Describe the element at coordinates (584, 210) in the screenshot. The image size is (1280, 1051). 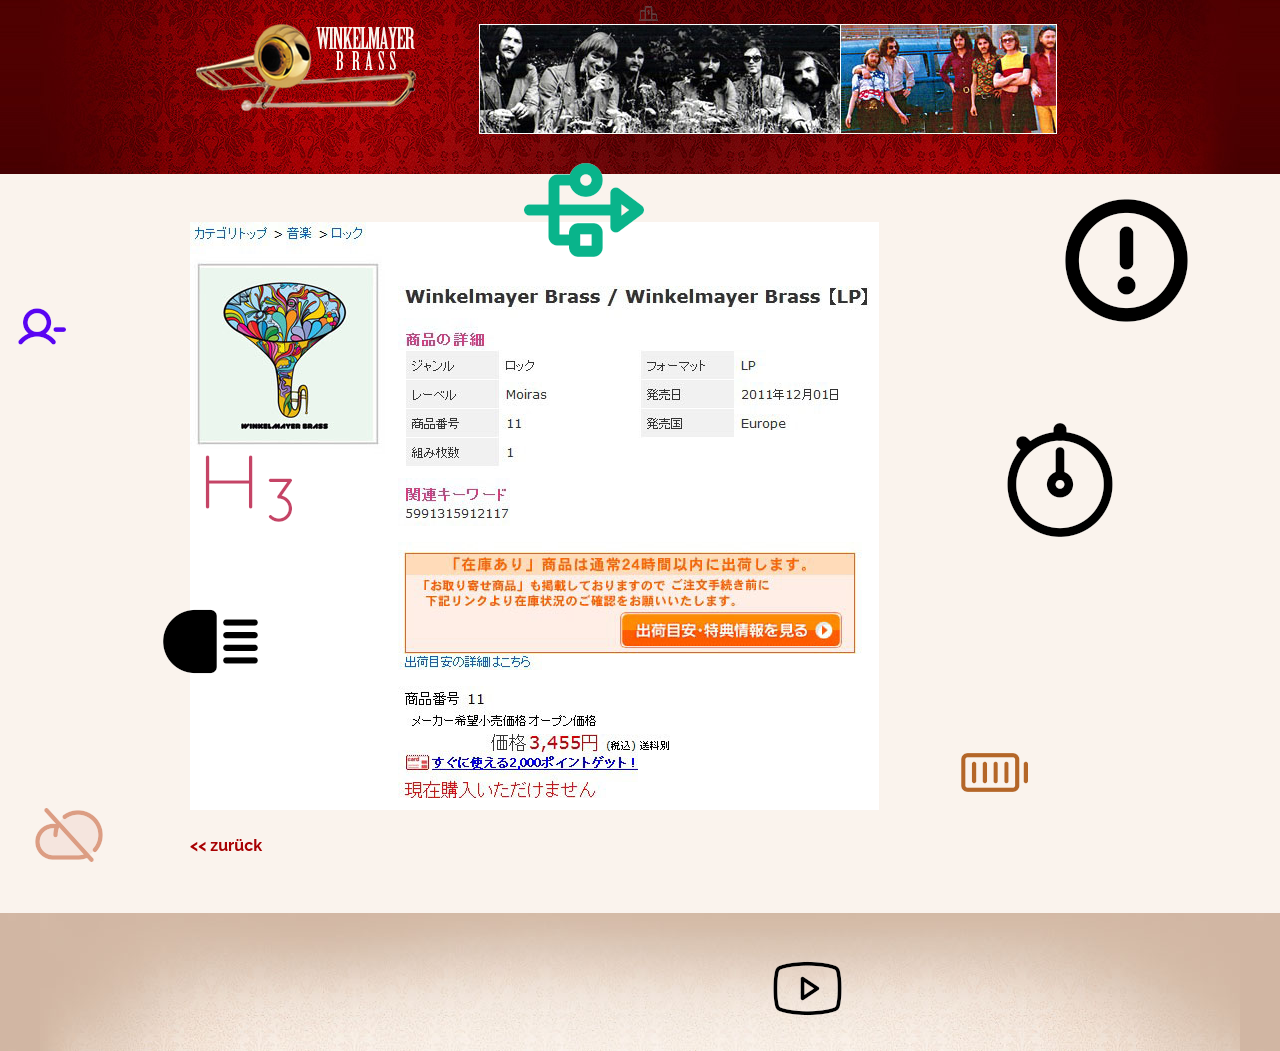
I see `connect a usb device` at that location.